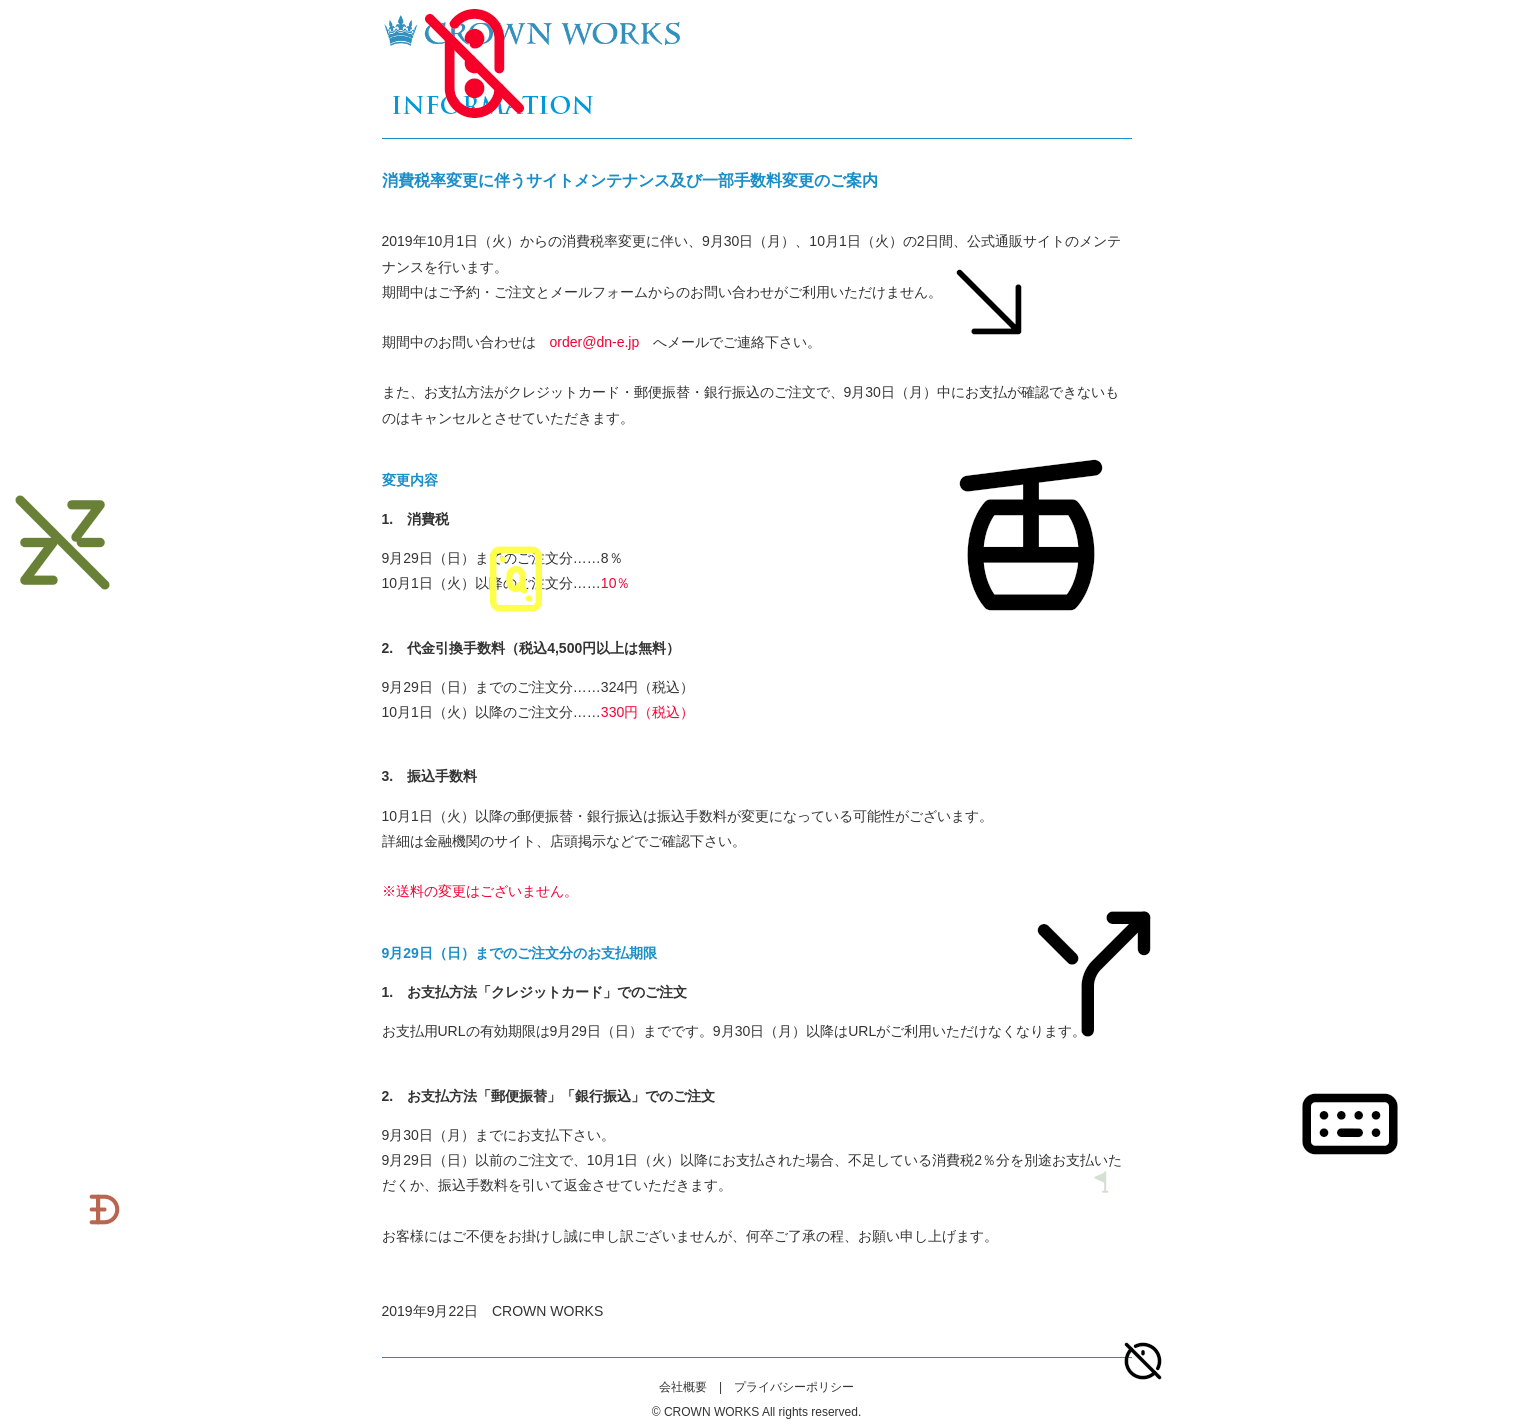 The width and height of the screenshot is (1513, 1425). Describe the element at coordinates (1103, 1182) in the screenshot. I see `flag or mark an important item` at that location.